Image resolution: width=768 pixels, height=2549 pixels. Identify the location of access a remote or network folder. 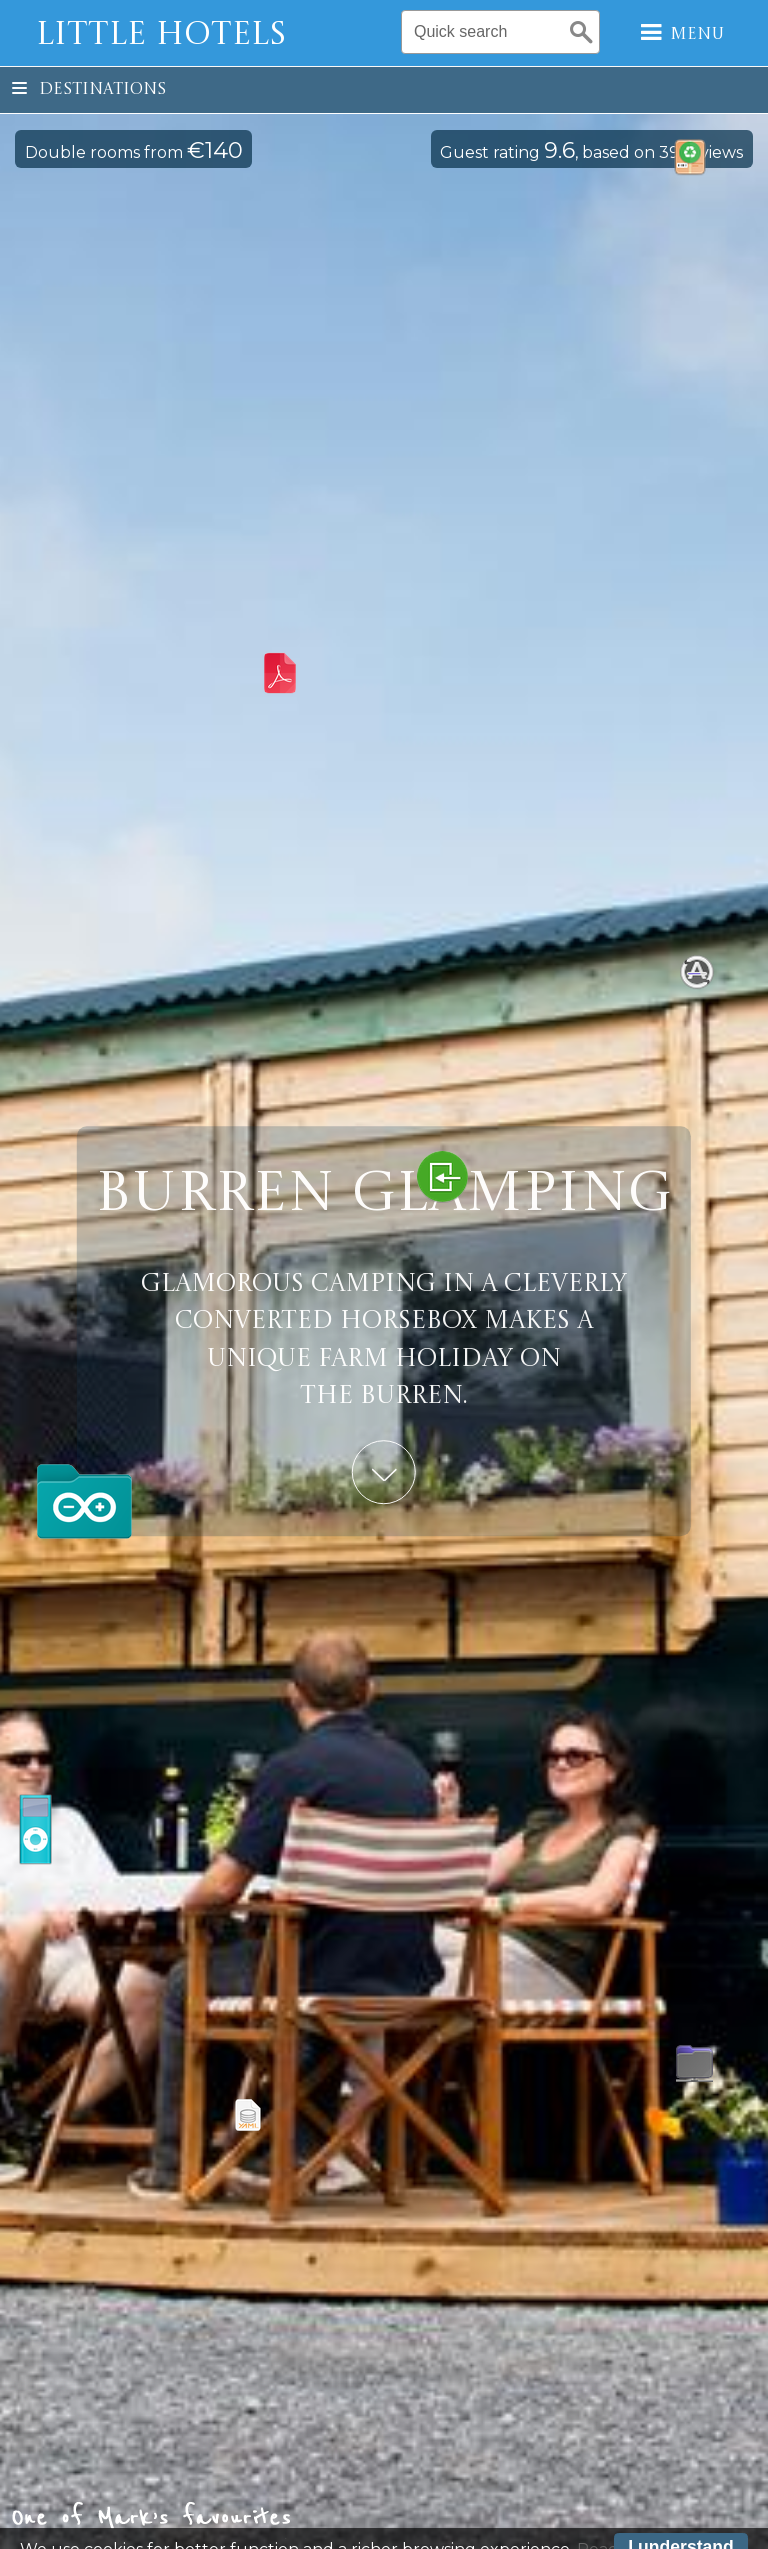
(694, 2063).